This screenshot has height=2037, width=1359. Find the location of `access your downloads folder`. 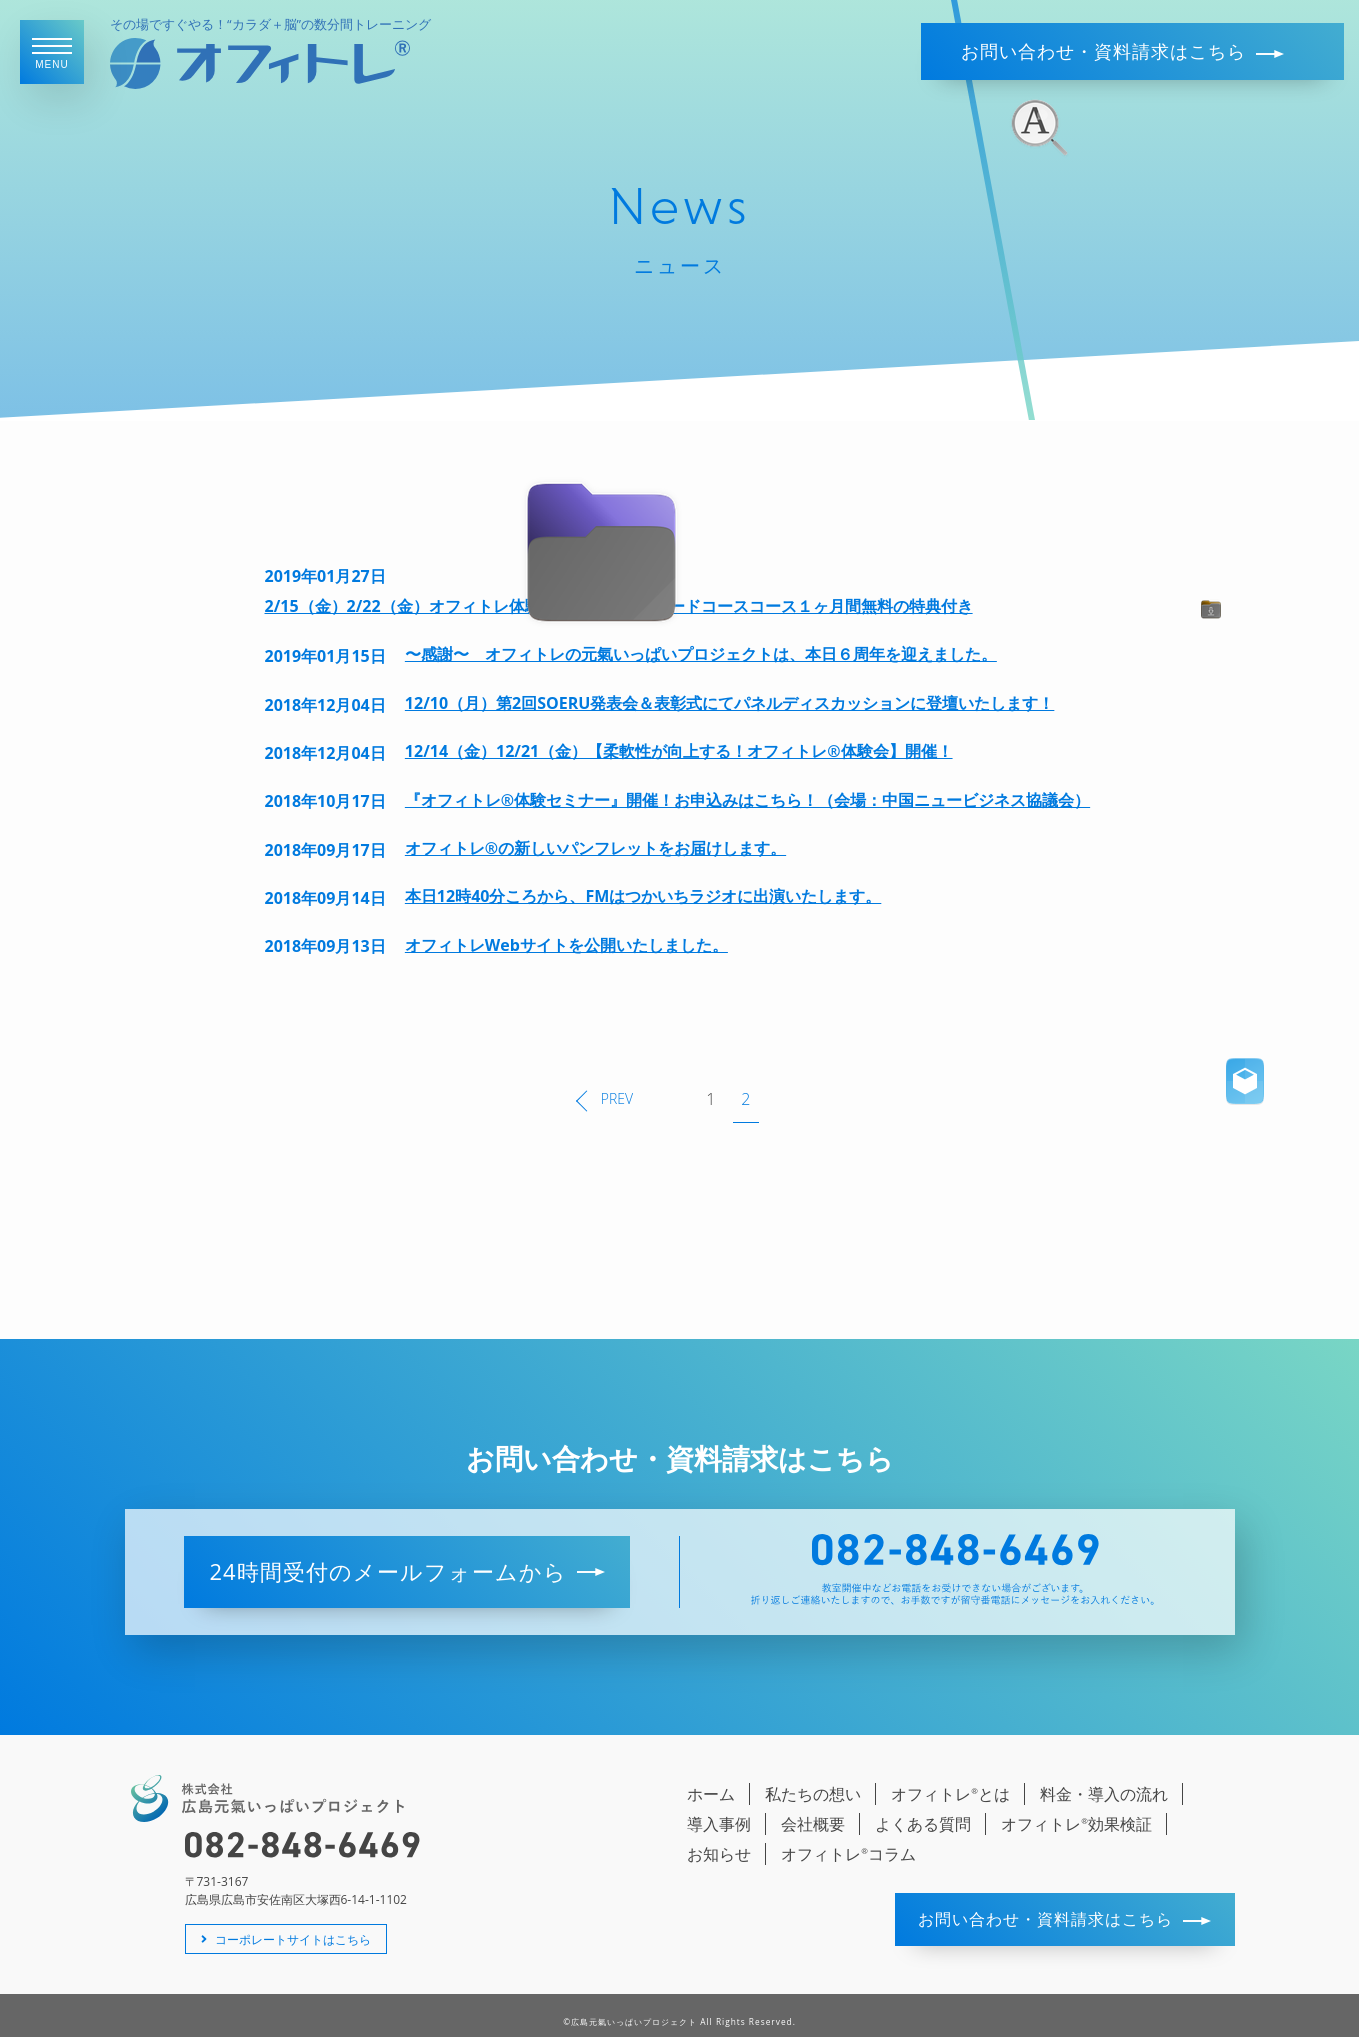

access your downloads folder is located at coordinates (1211, 609).